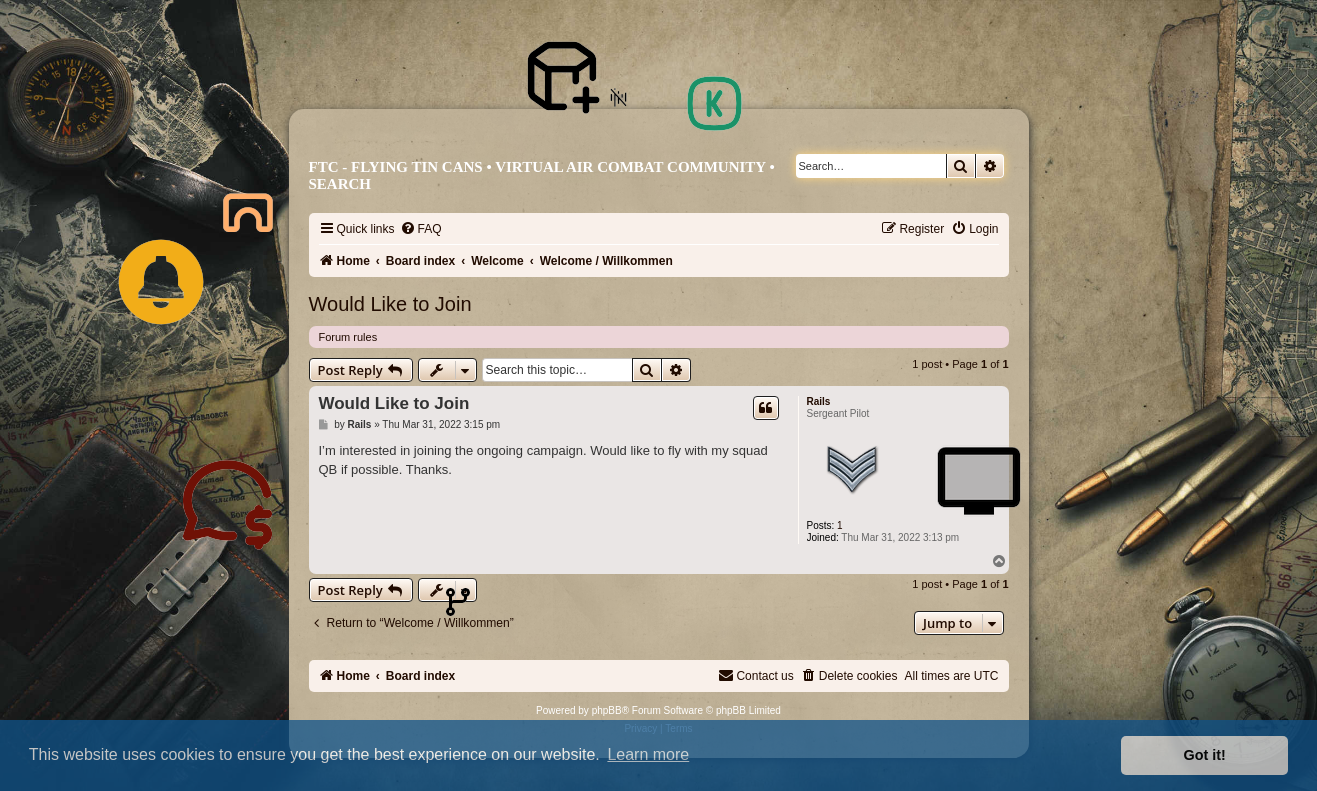  Describe the element at coordinates (458, 602) in the screenshot. I see `view repository branches` at that location.